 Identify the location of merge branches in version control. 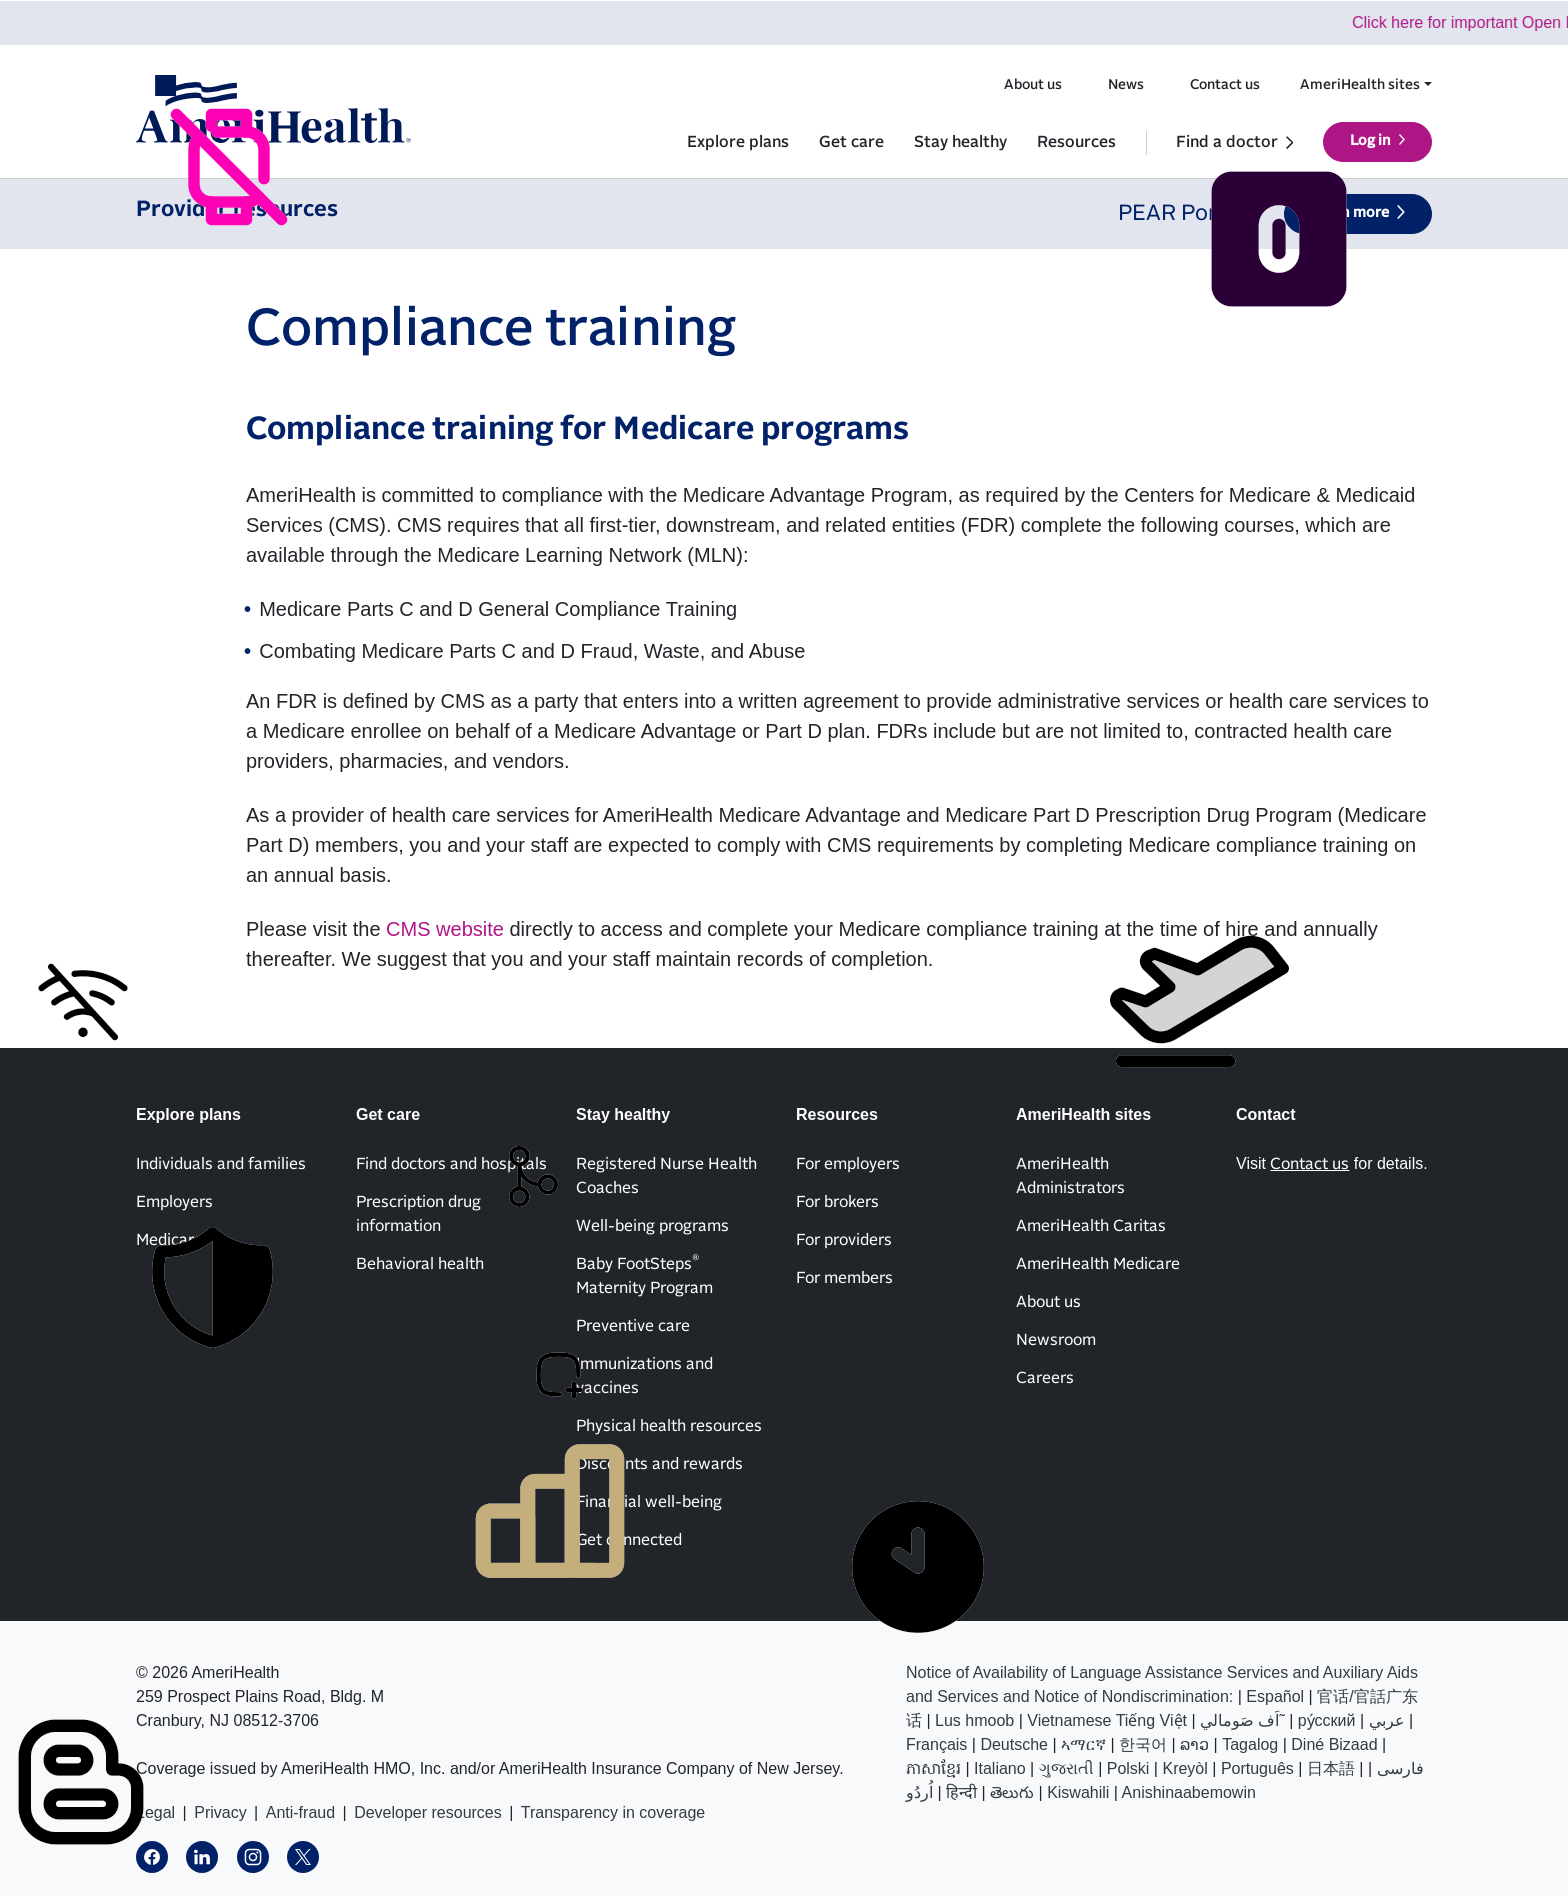
(533, 1178).